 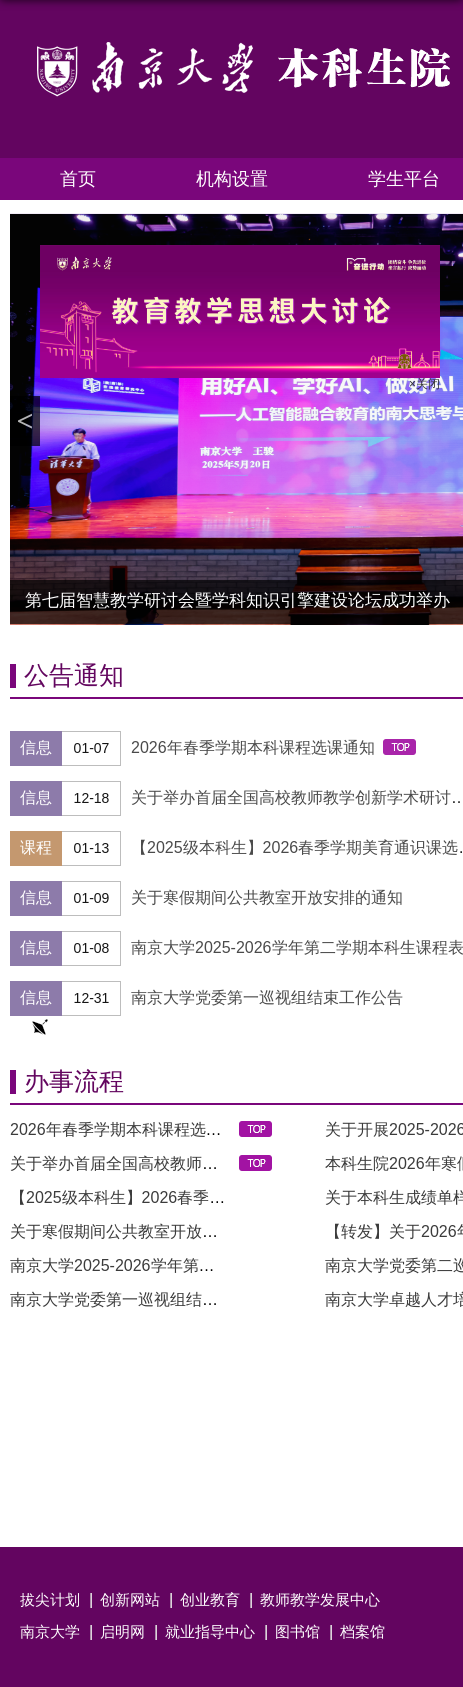 What do you see at coordinates (40, 1027) in the screenshot?
I see `play a spinning top mini-game` at bounding box center [40, 1027].